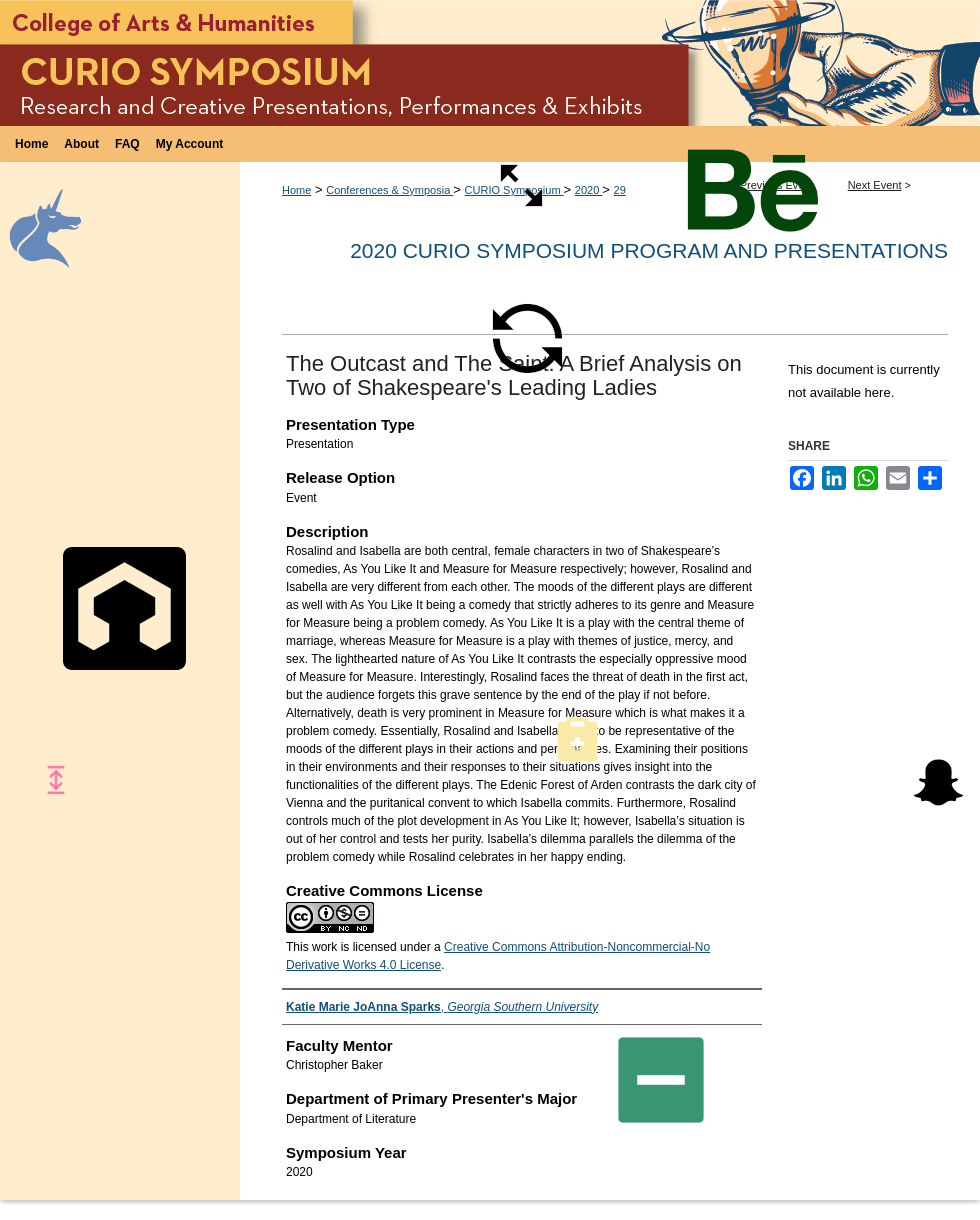 This screenshot has width=980, height=1220. I want to click on org framework logo, so click(45, 228).